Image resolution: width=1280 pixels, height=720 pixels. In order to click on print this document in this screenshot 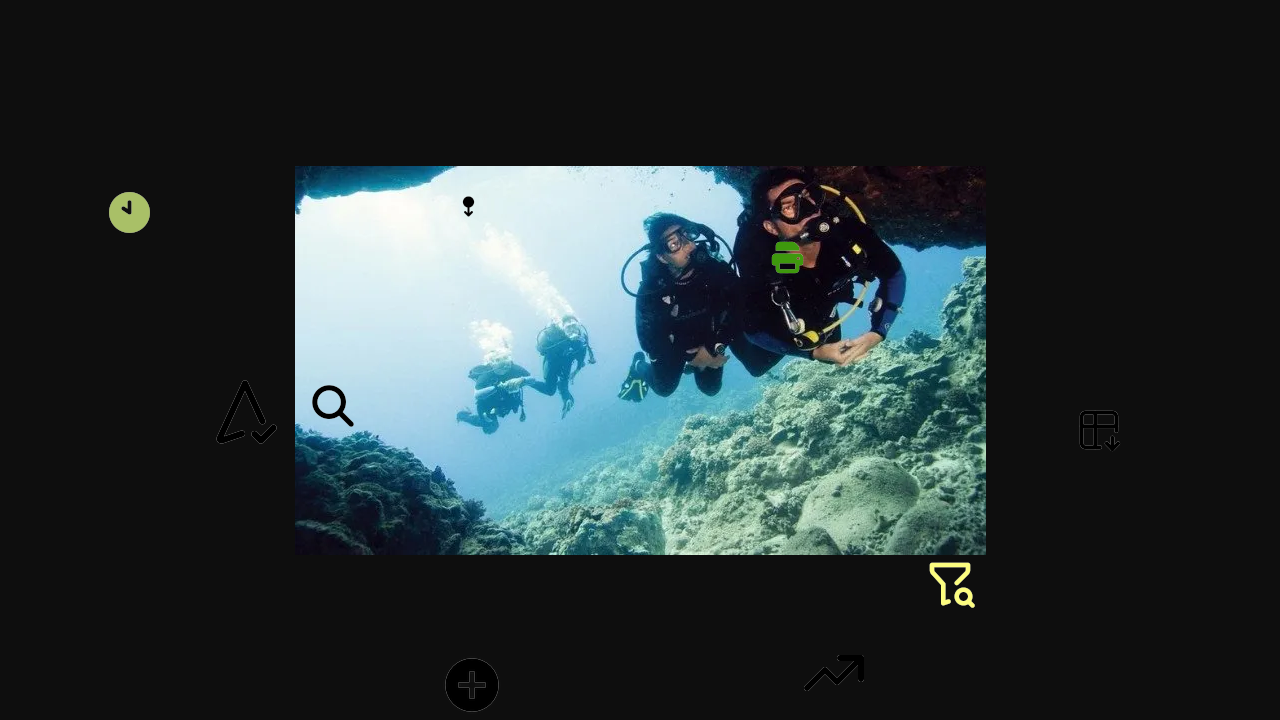, I will do `click(787, 257)`.